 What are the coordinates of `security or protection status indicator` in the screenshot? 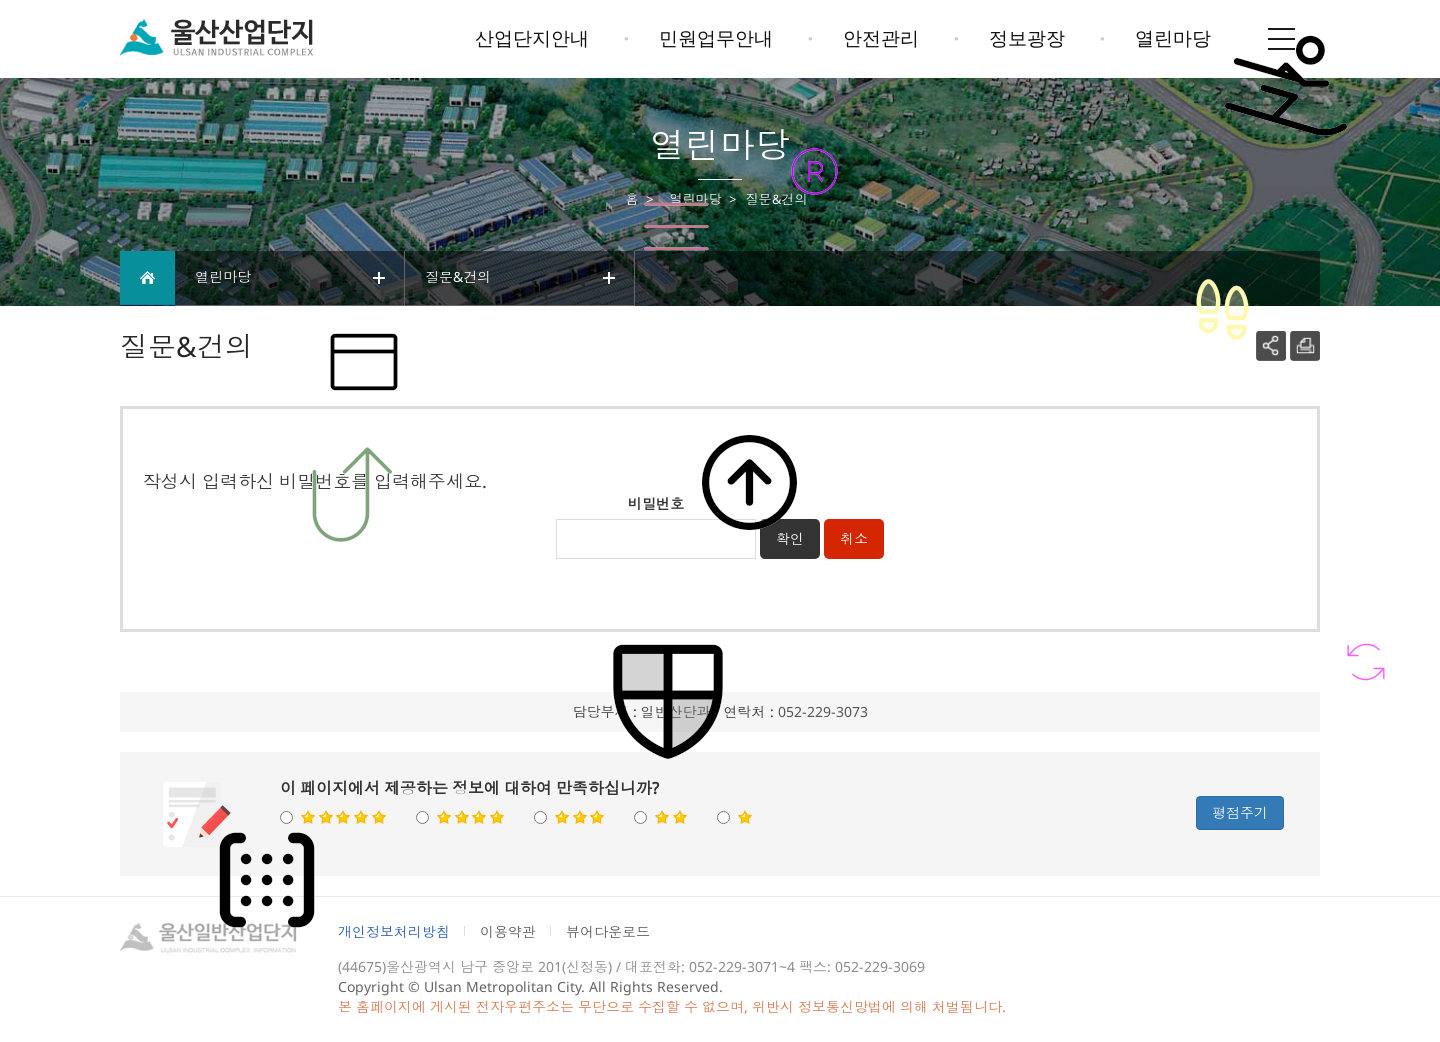 It's located at (668, 695).